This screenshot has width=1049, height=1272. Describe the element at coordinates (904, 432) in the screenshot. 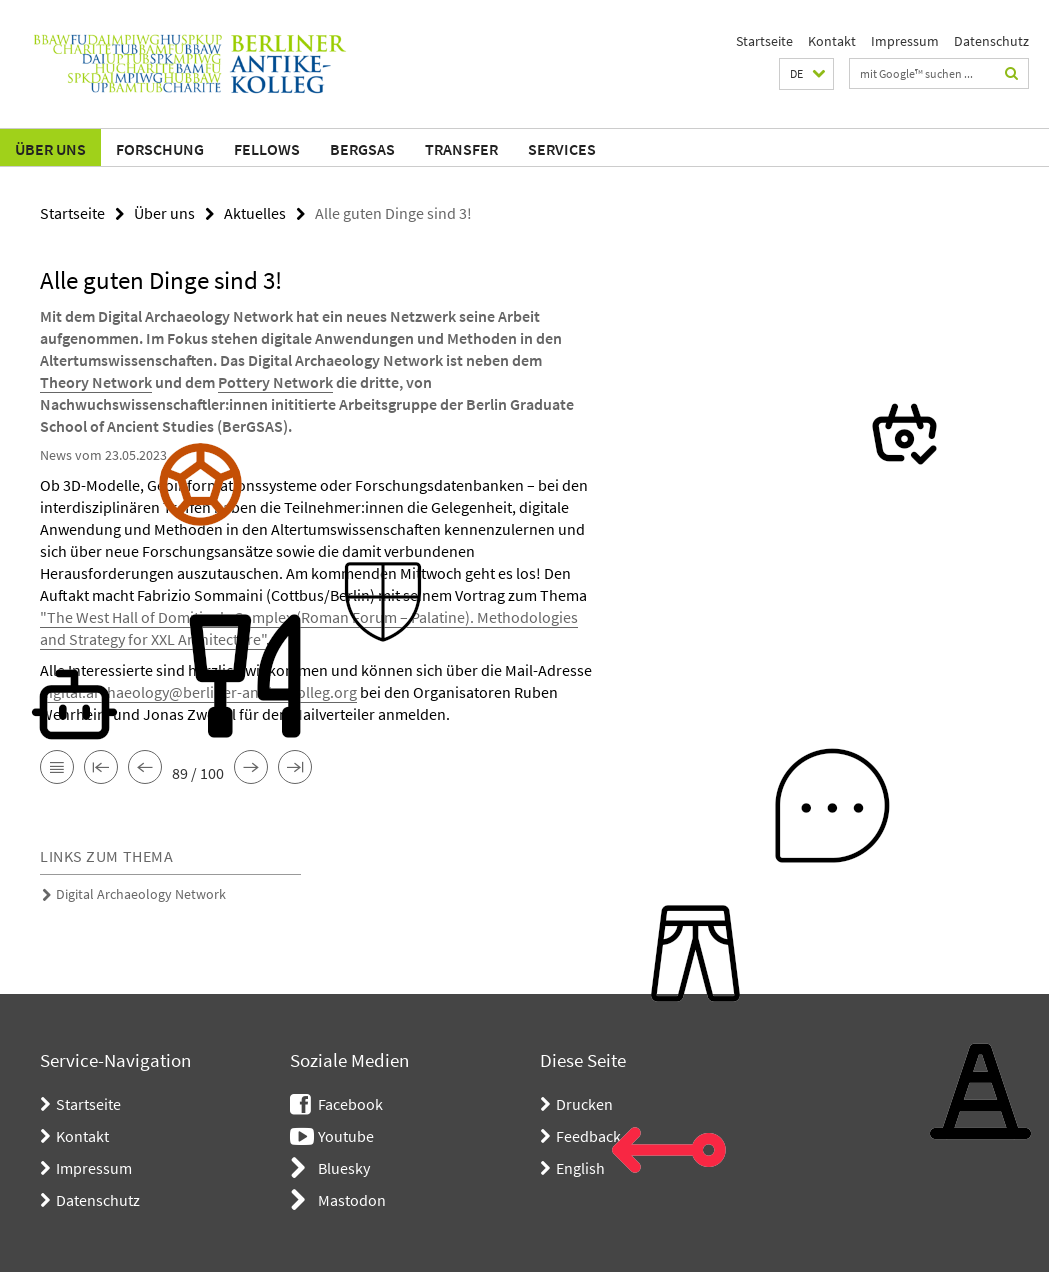

I see `confirm items in your shopping basket` at that location.